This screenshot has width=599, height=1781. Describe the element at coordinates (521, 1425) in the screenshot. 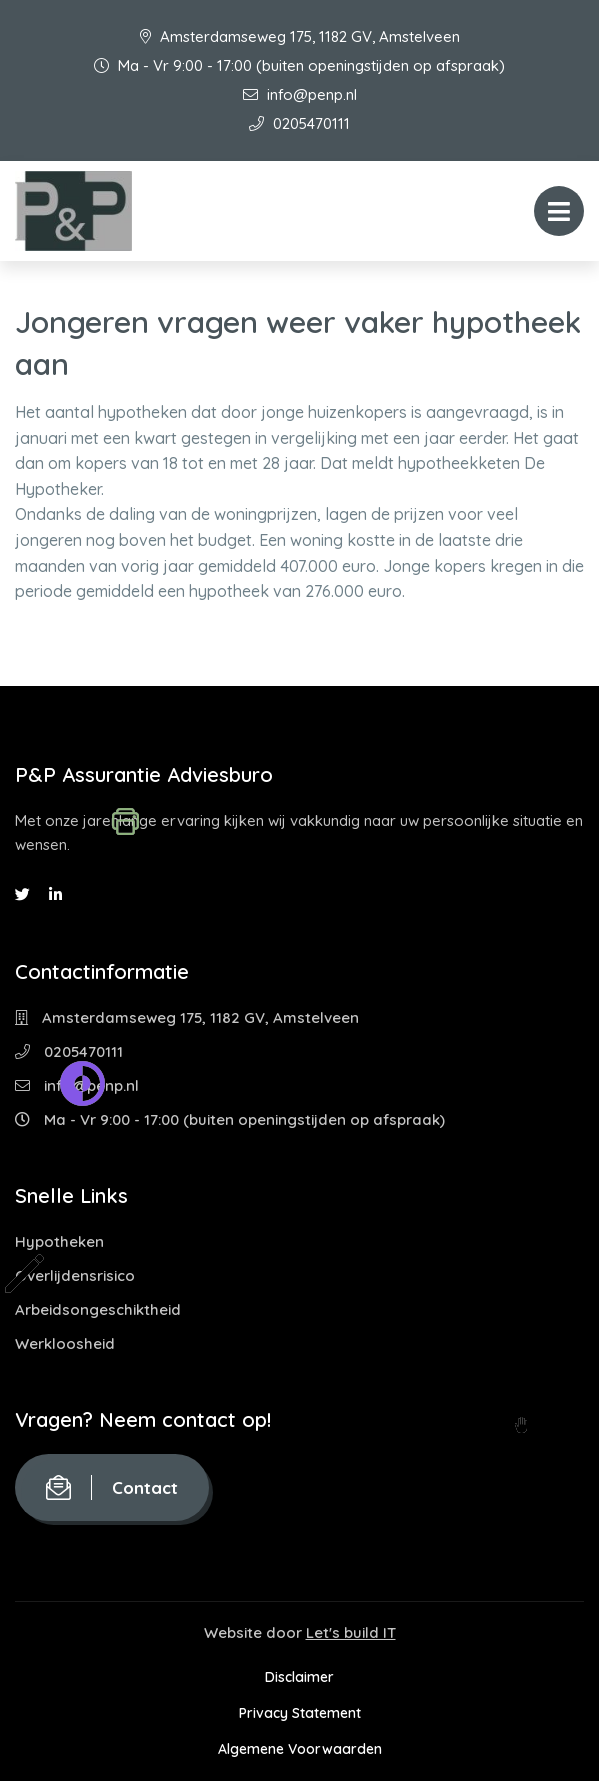

I see `stop or halt an action` at that location.